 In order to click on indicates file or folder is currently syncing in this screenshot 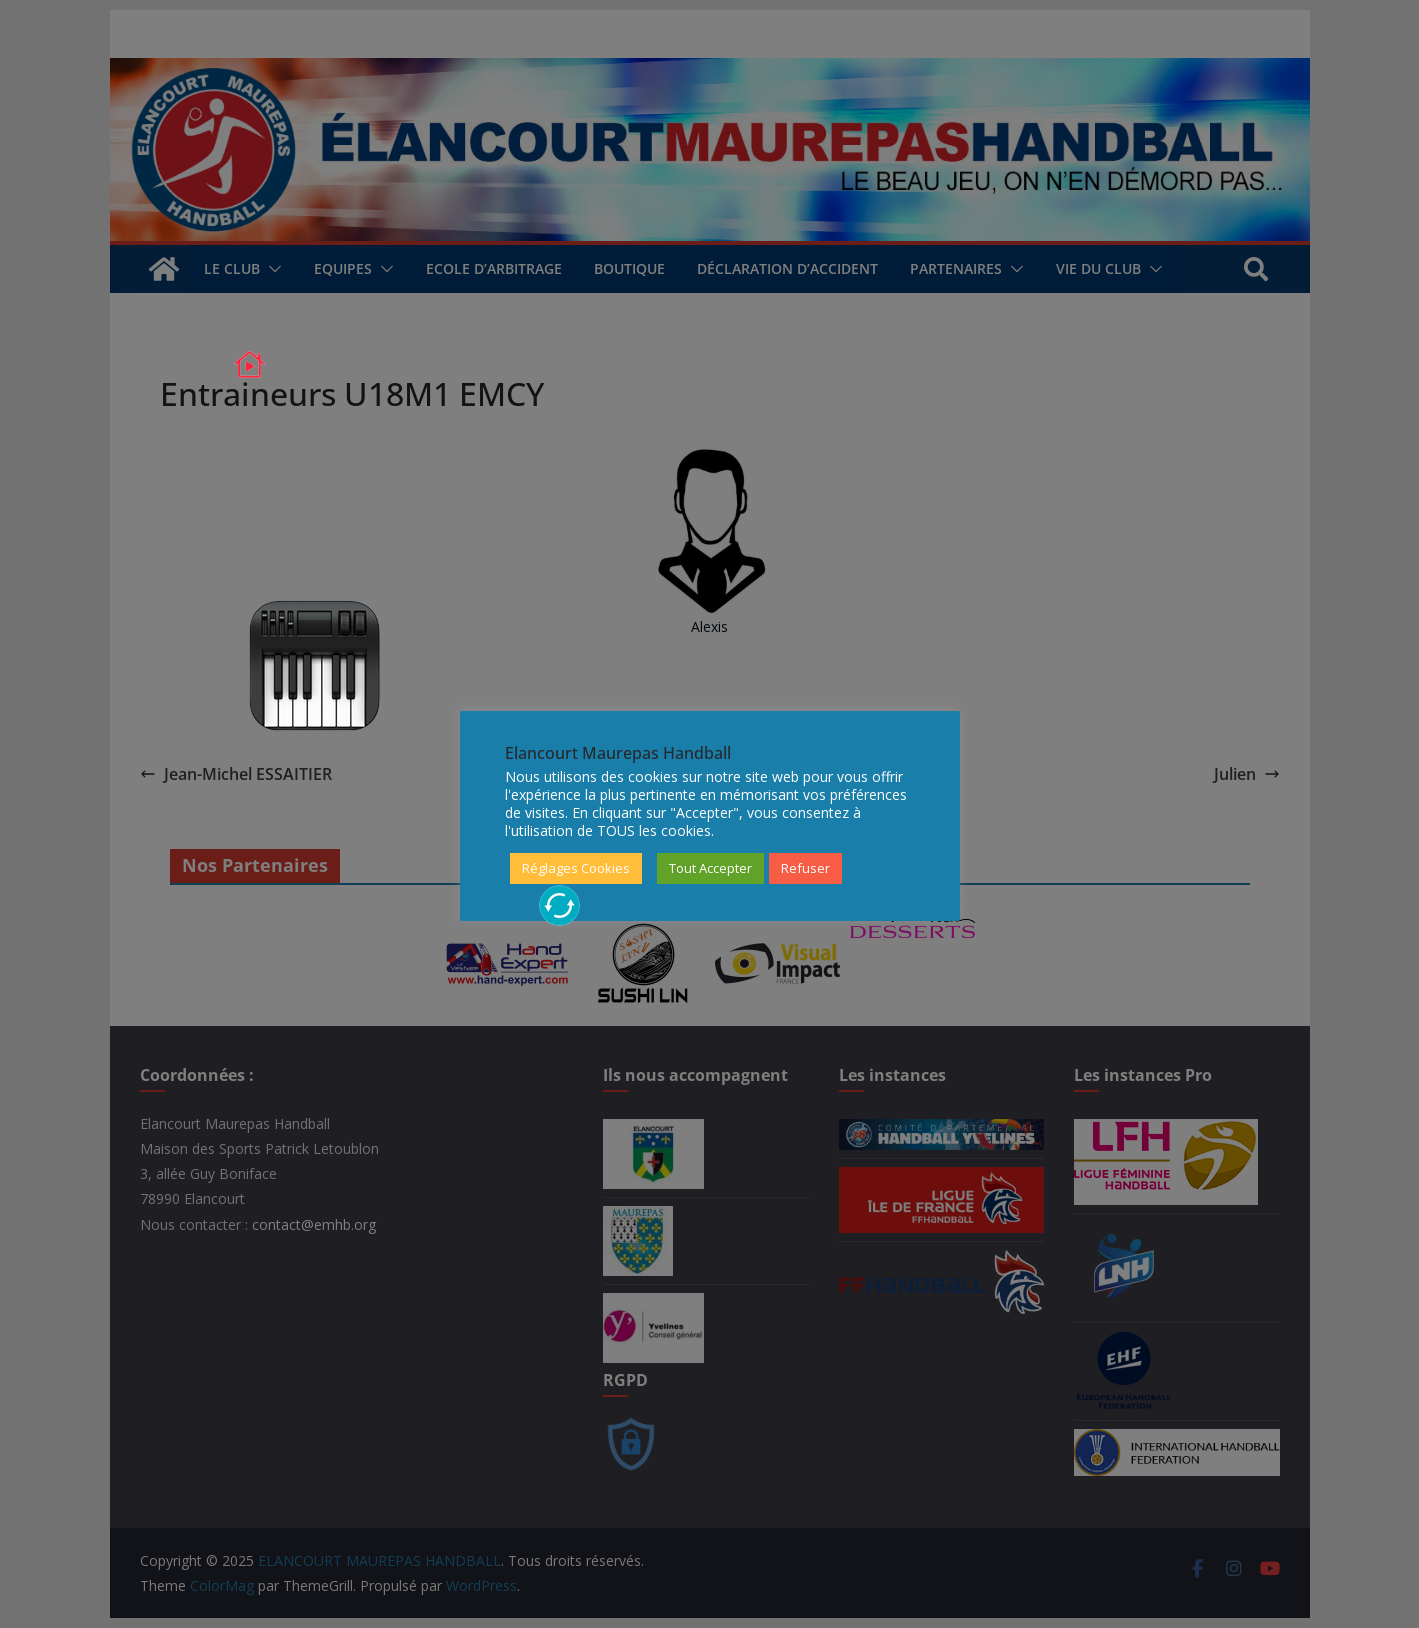, I will do `click(559, 905)`.